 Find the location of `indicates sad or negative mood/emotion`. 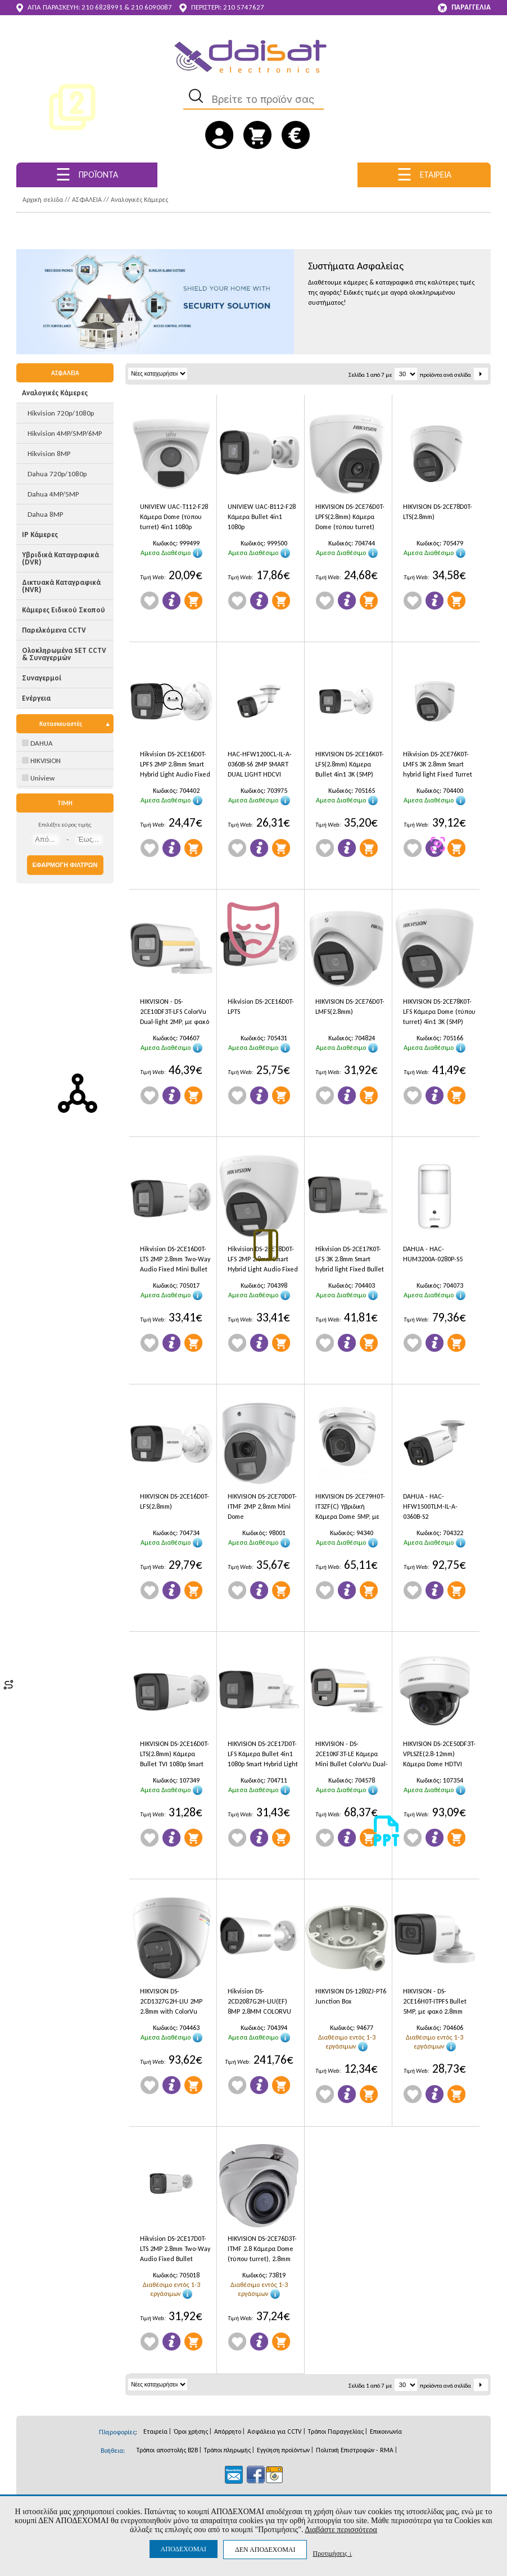

indicates sad or negative mood/emotion is located at coordinates (253, 928).